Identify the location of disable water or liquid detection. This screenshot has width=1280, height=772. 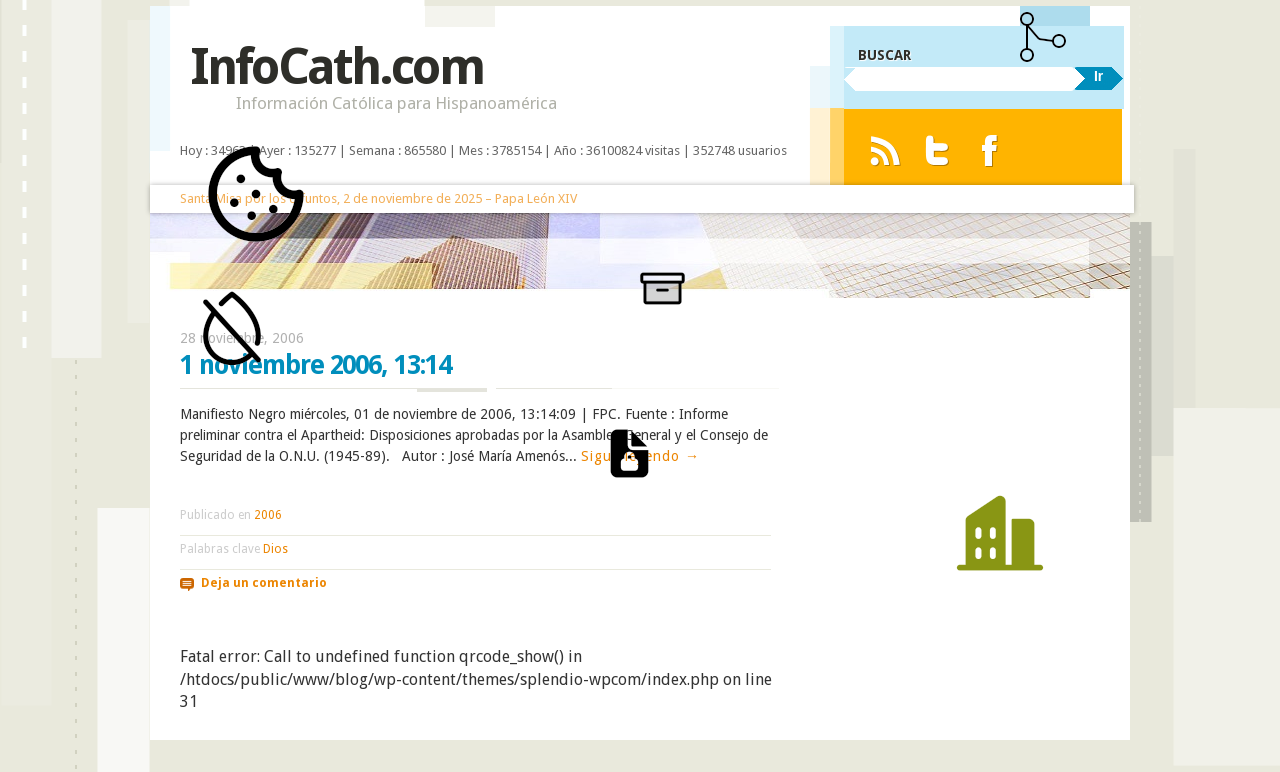
(232, 331).